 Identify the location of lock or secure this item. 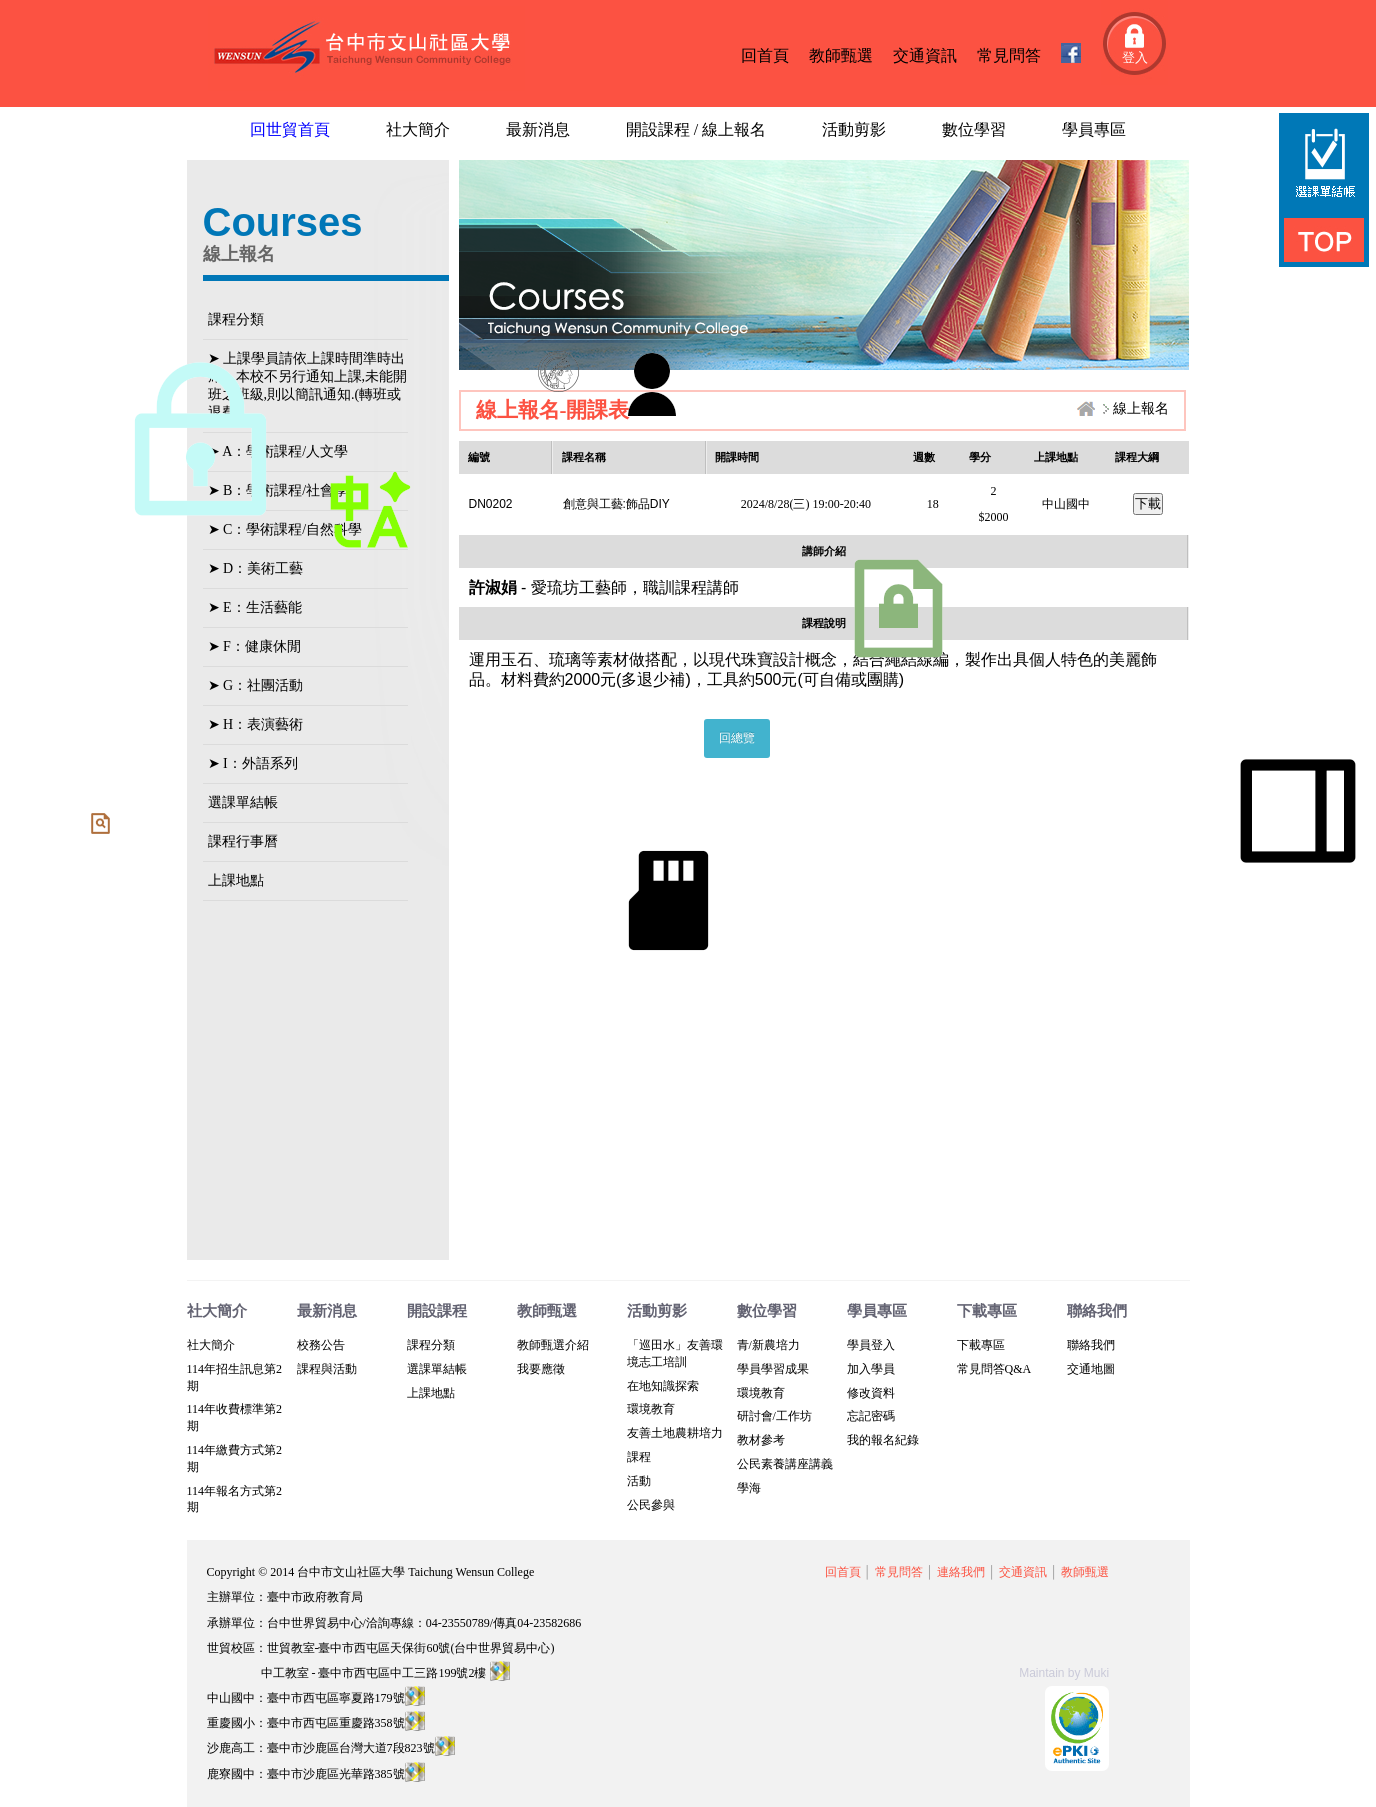
(200, 442).